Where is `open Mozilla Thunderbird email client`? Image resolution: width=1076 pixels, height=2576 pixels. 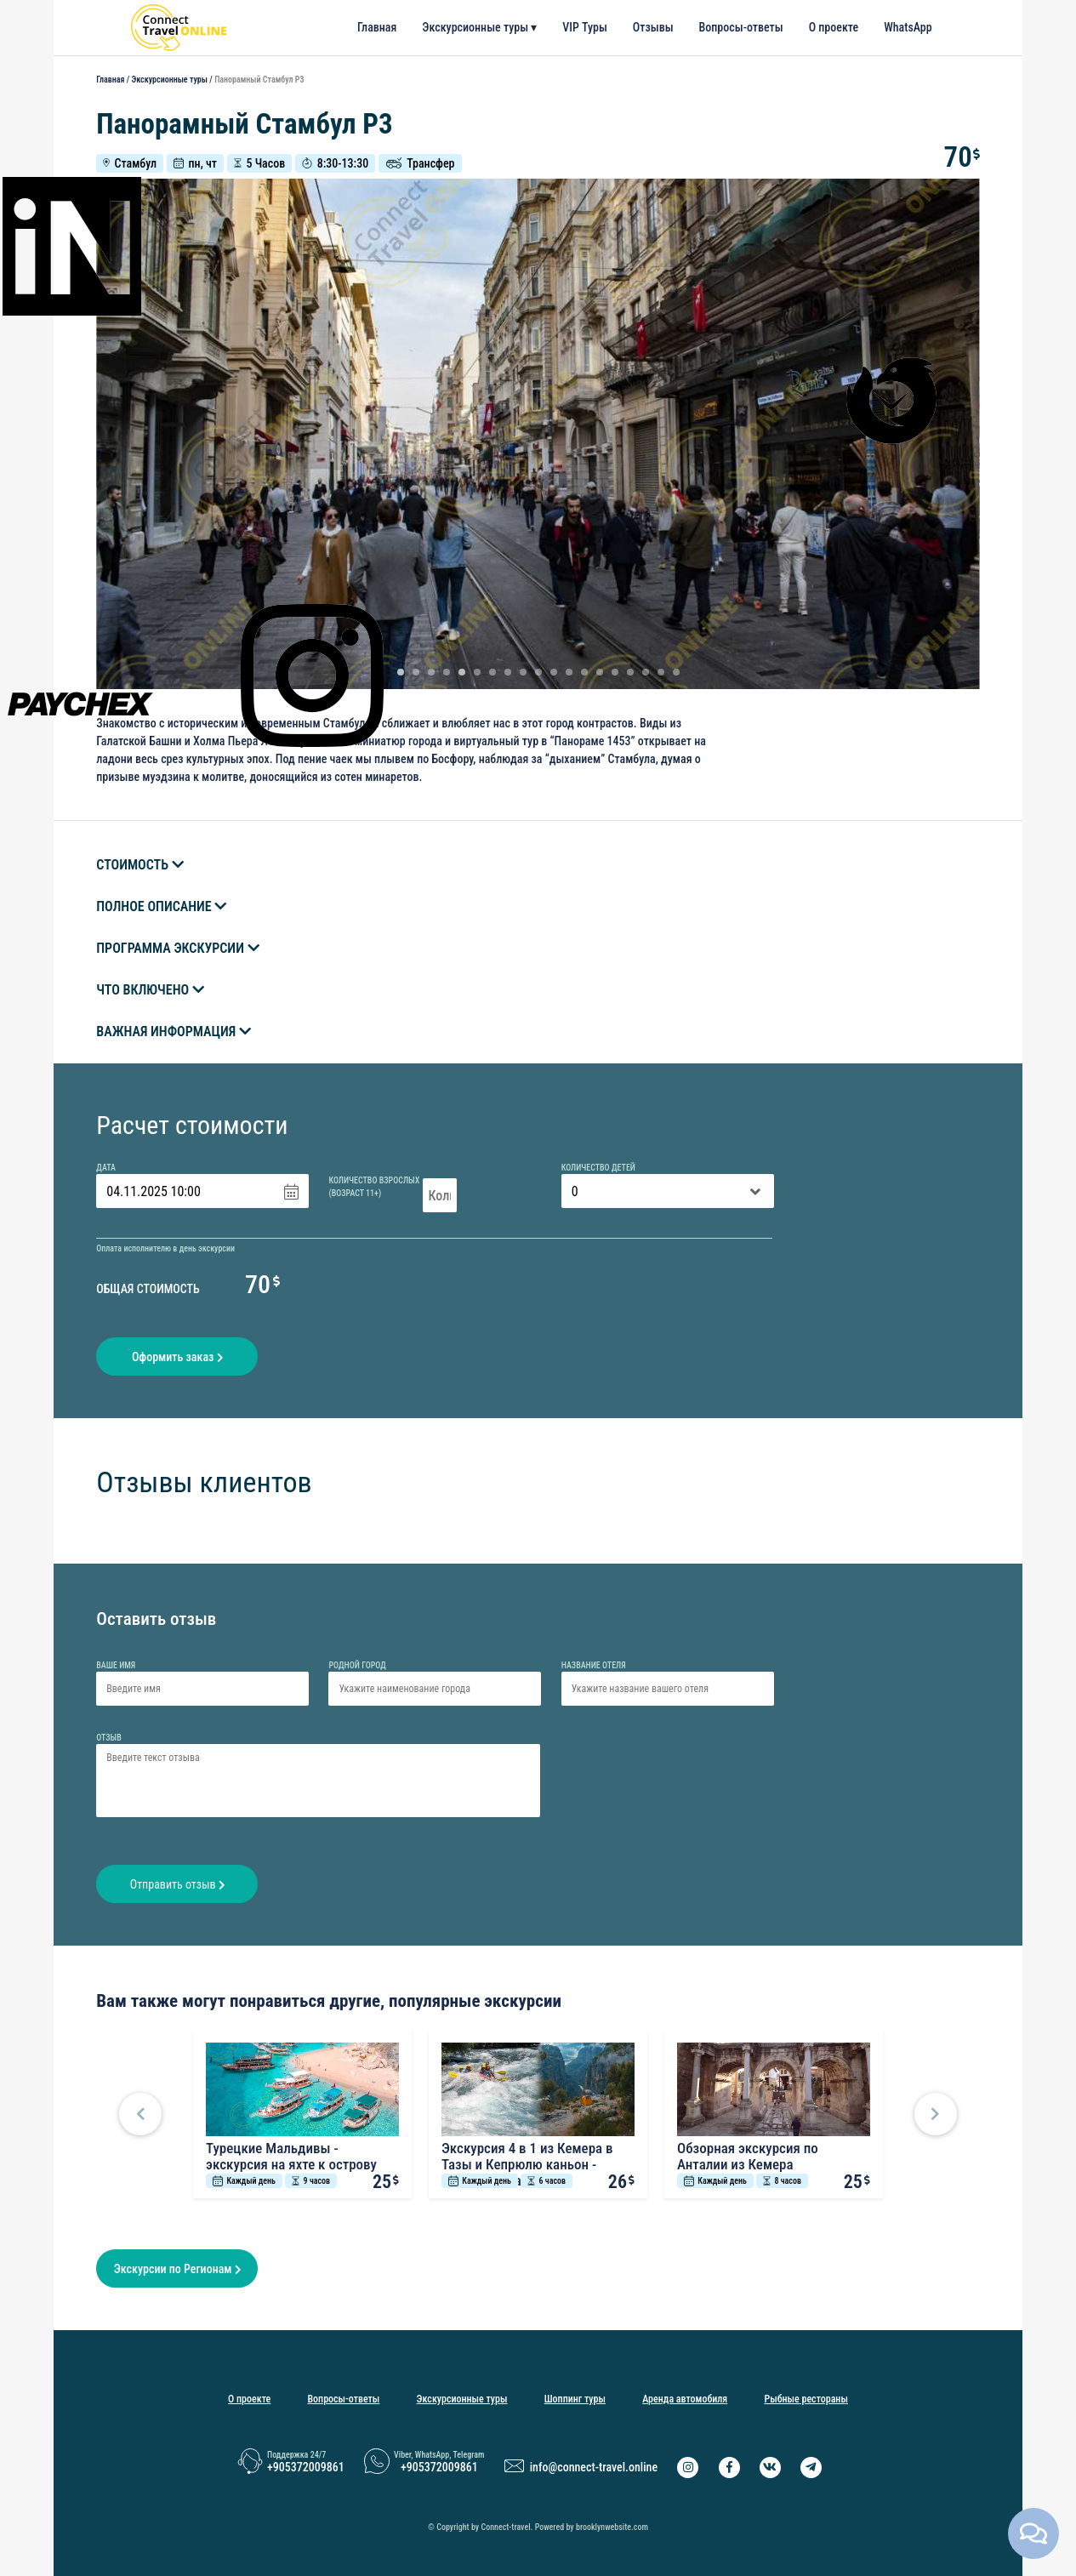
open Mozilla Thunderbird email client is located at coordinates (891, 401).